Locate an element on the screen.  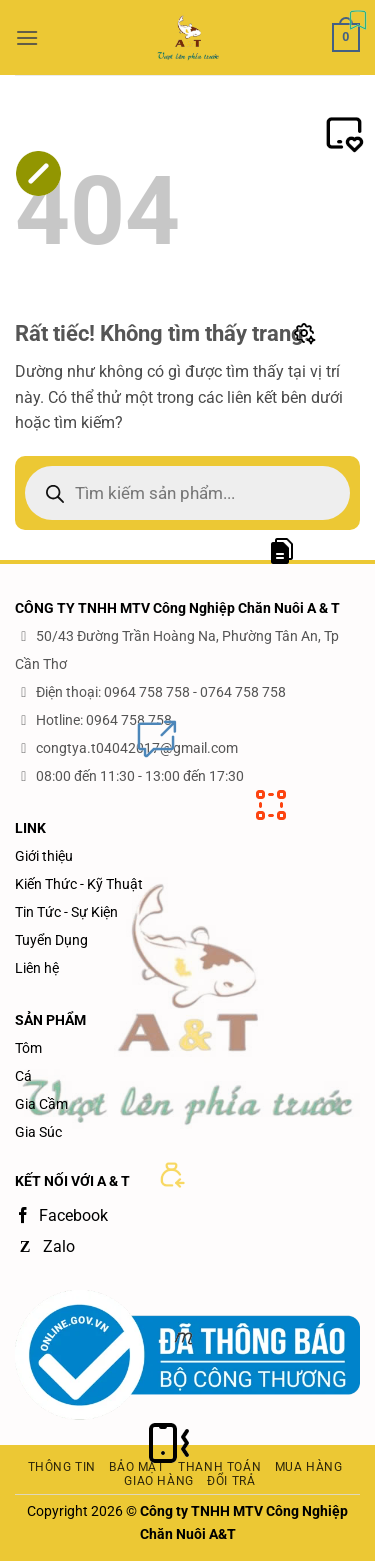
skip or bypass a step in a workflow is located at coordinates (38, 173).